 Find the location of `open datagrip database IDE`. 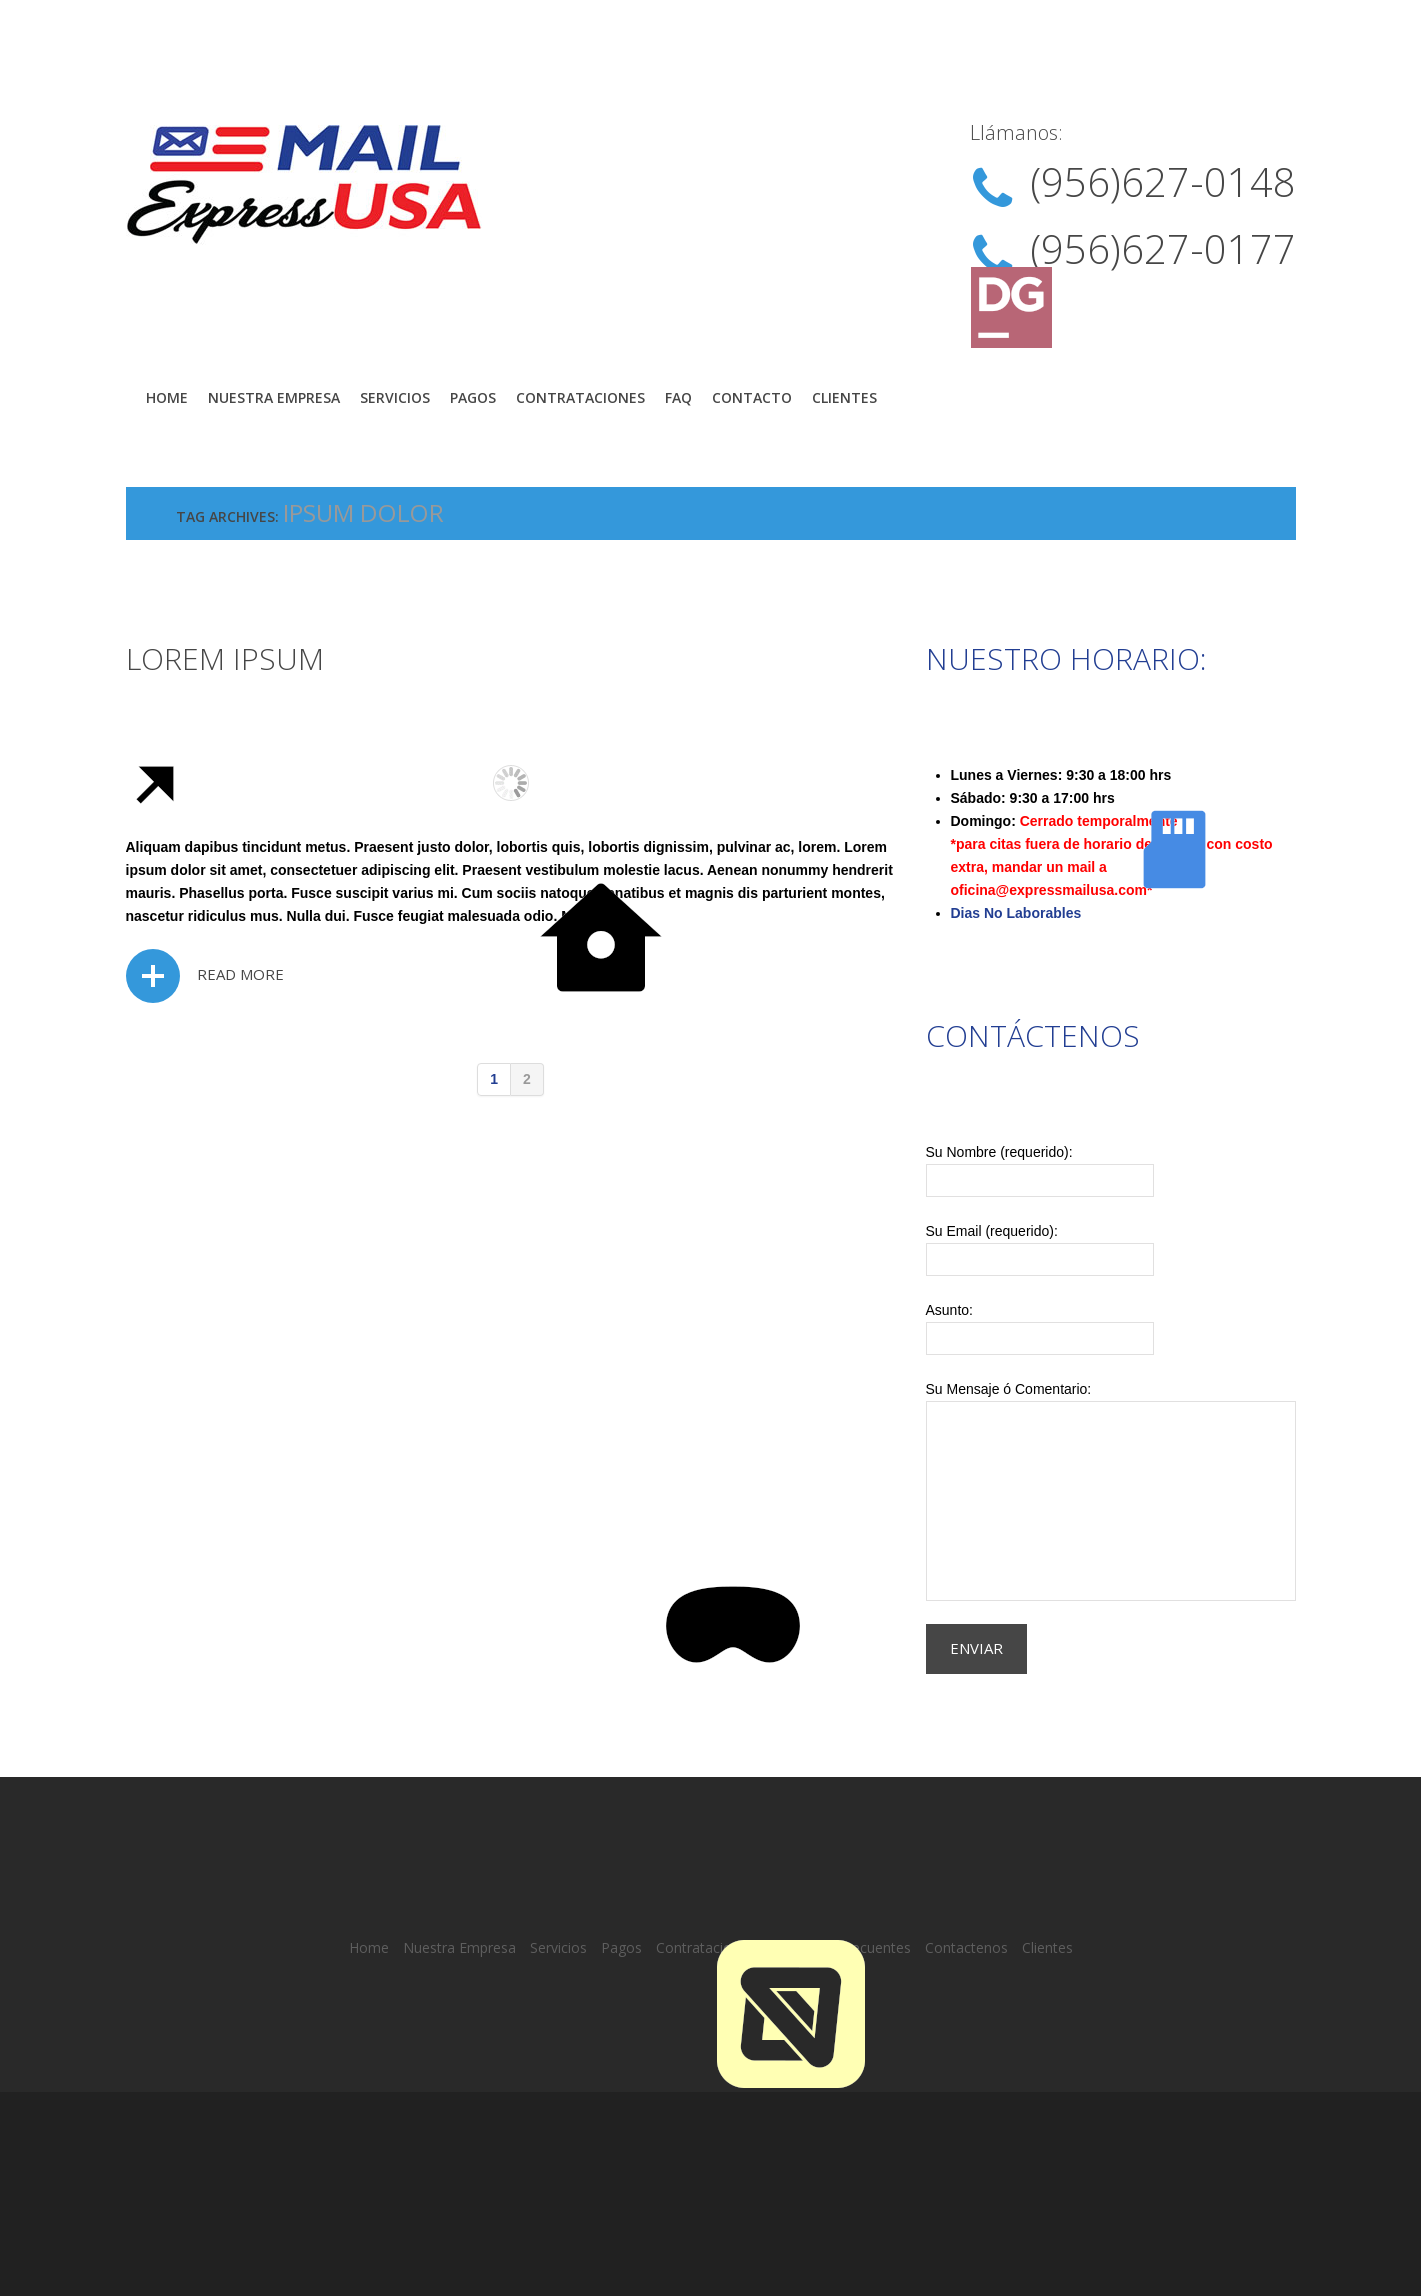

open datagrip database IDE is located at coordinates (1011, 307).